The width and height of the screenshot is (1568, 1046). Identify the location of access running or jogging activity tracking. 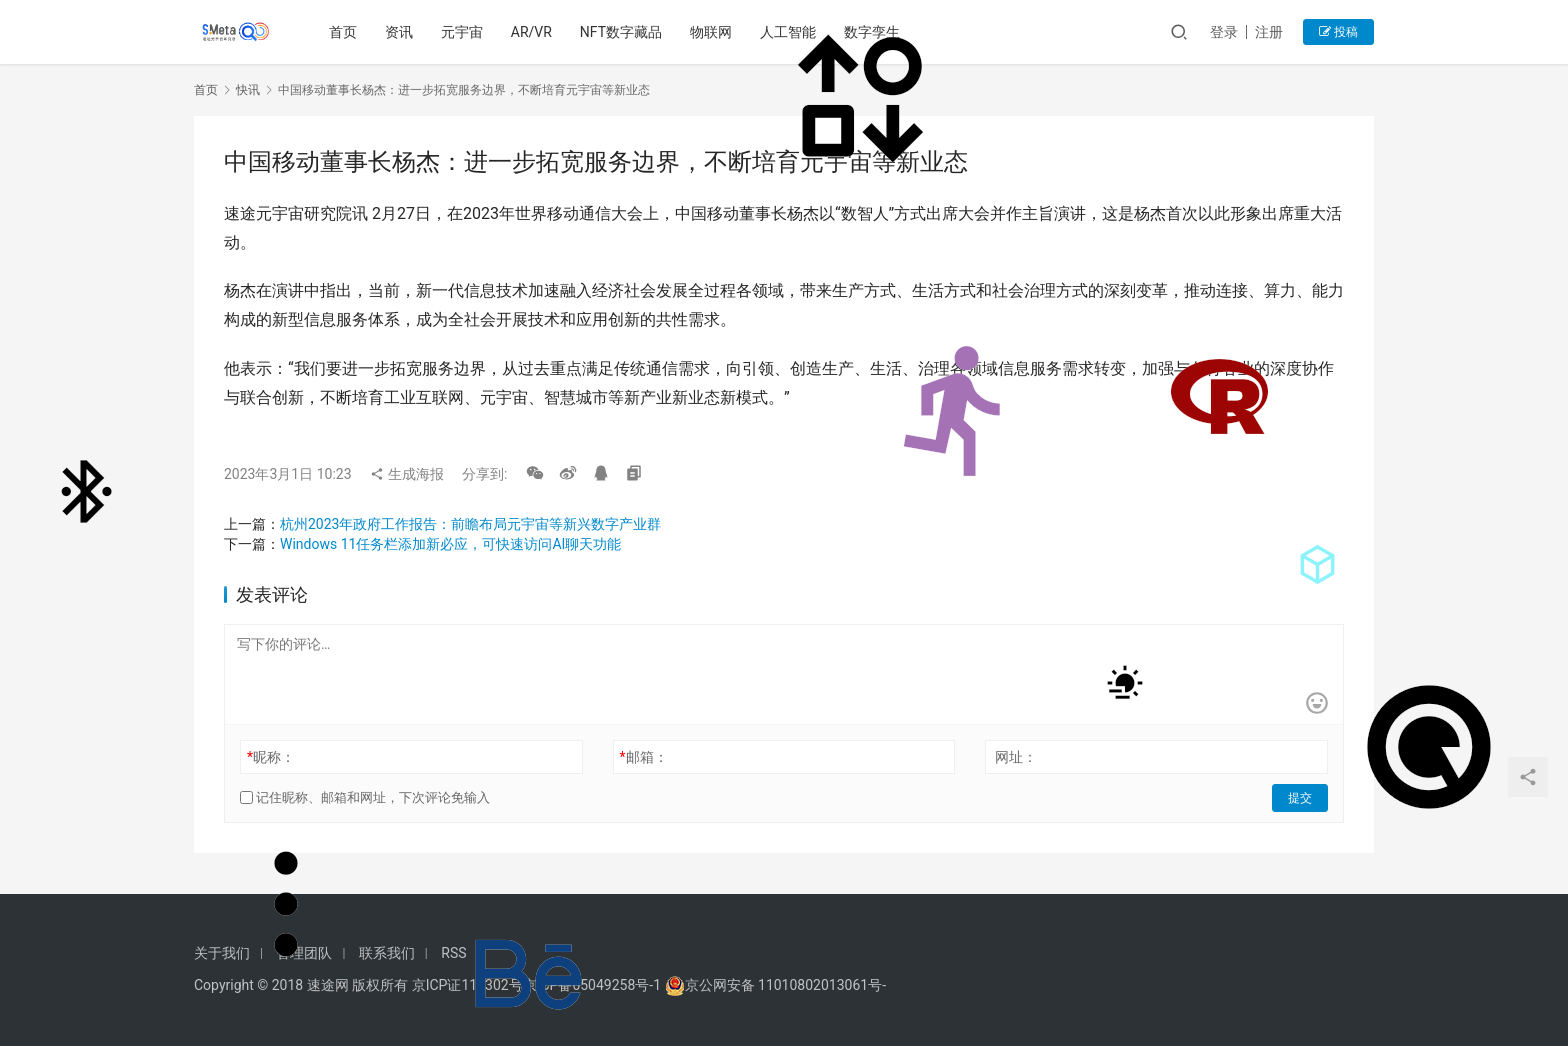
(957, 409).